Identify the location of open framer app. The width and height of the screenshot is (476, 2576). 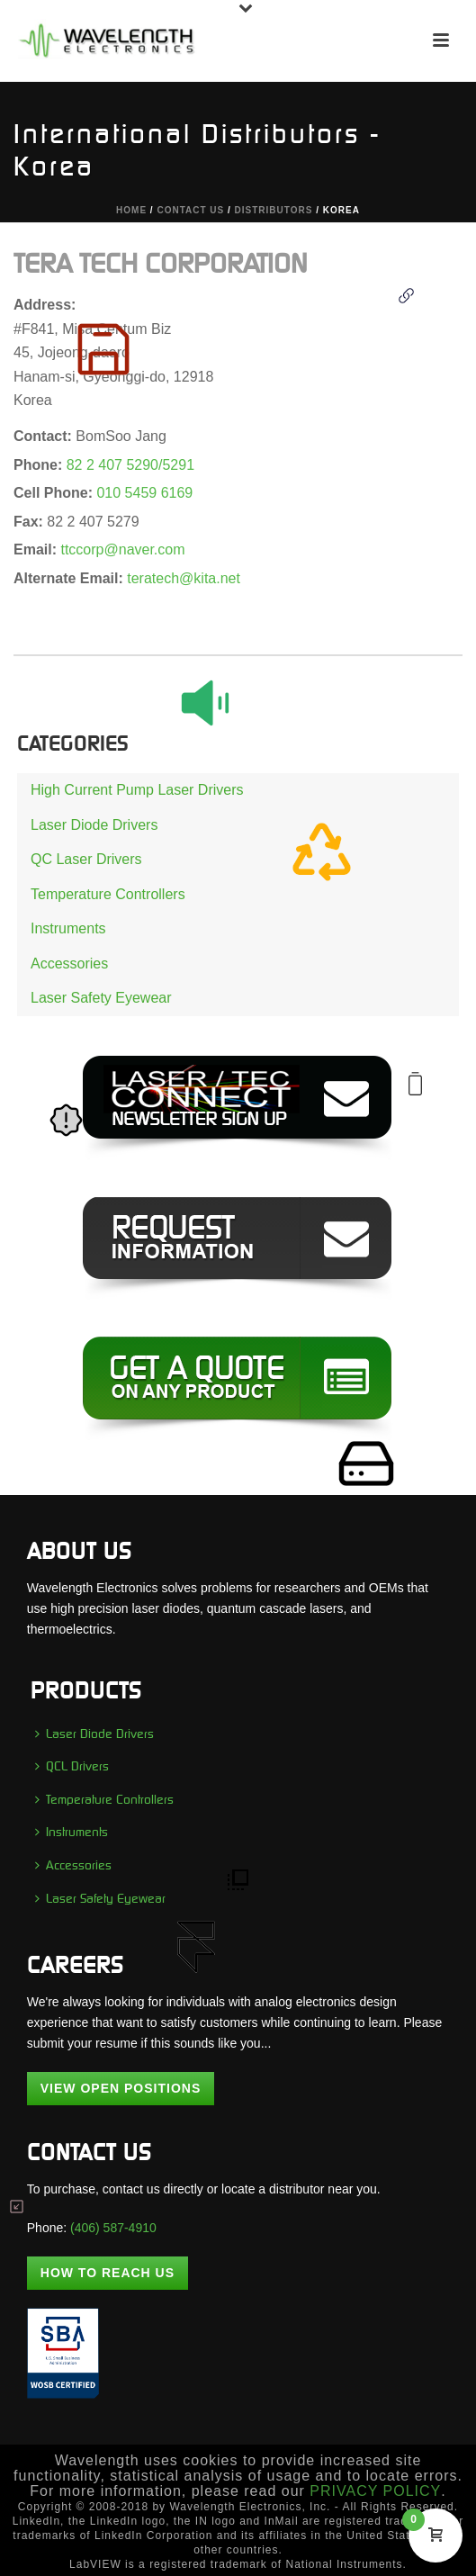
(196, 1944).